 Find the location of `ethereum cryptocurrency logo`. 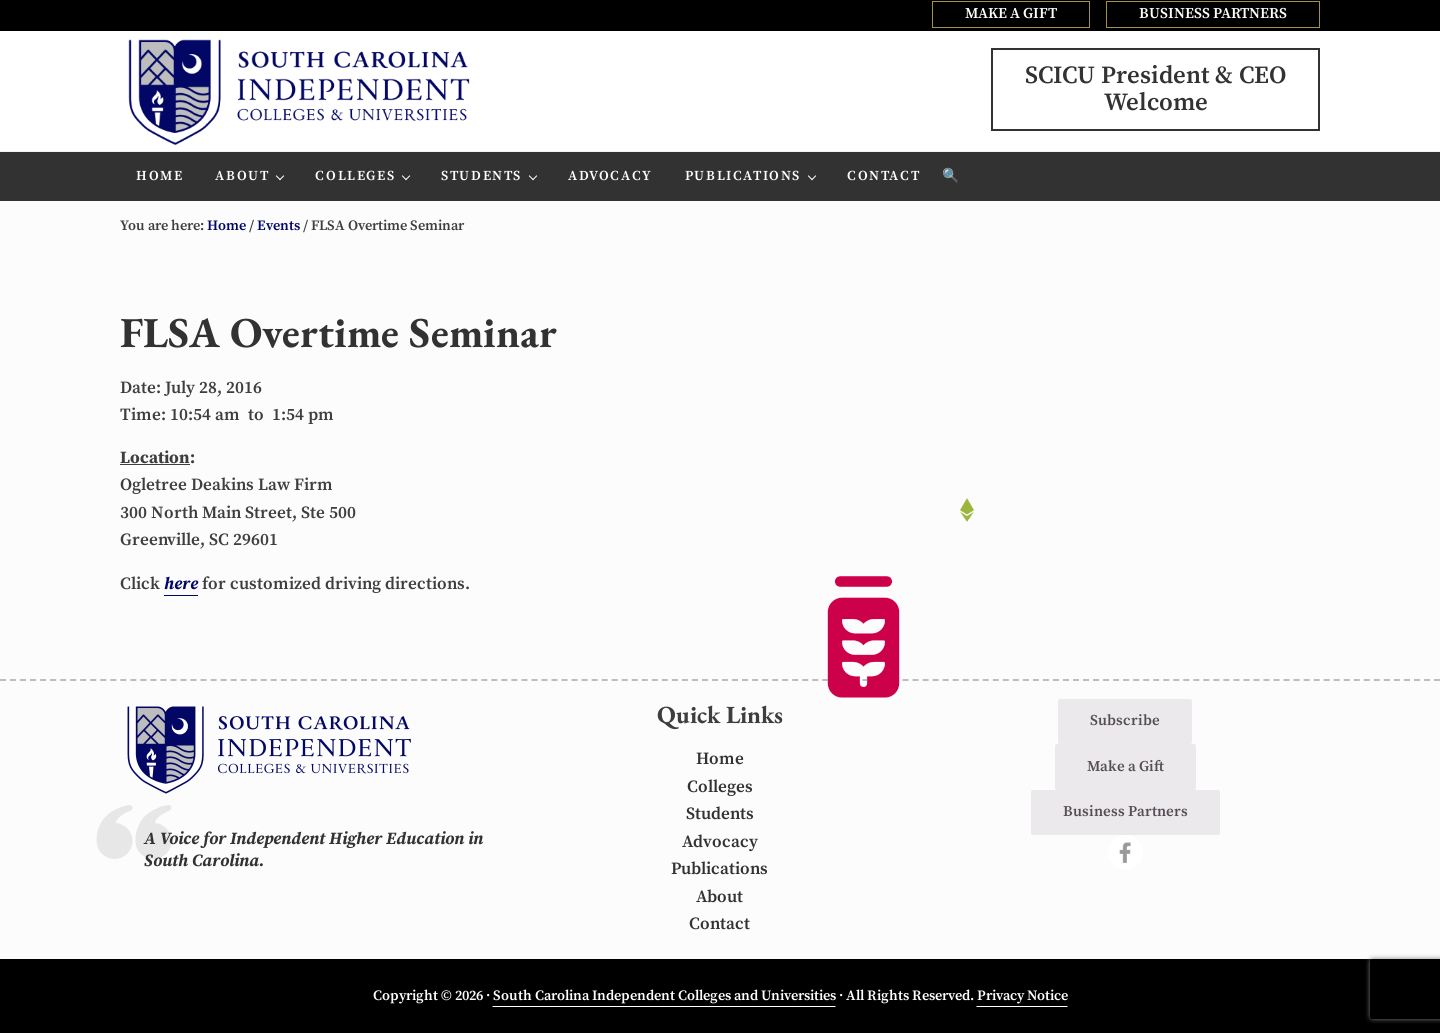

ethereum cryptocurrency logo is located at coordinates (967, 510).